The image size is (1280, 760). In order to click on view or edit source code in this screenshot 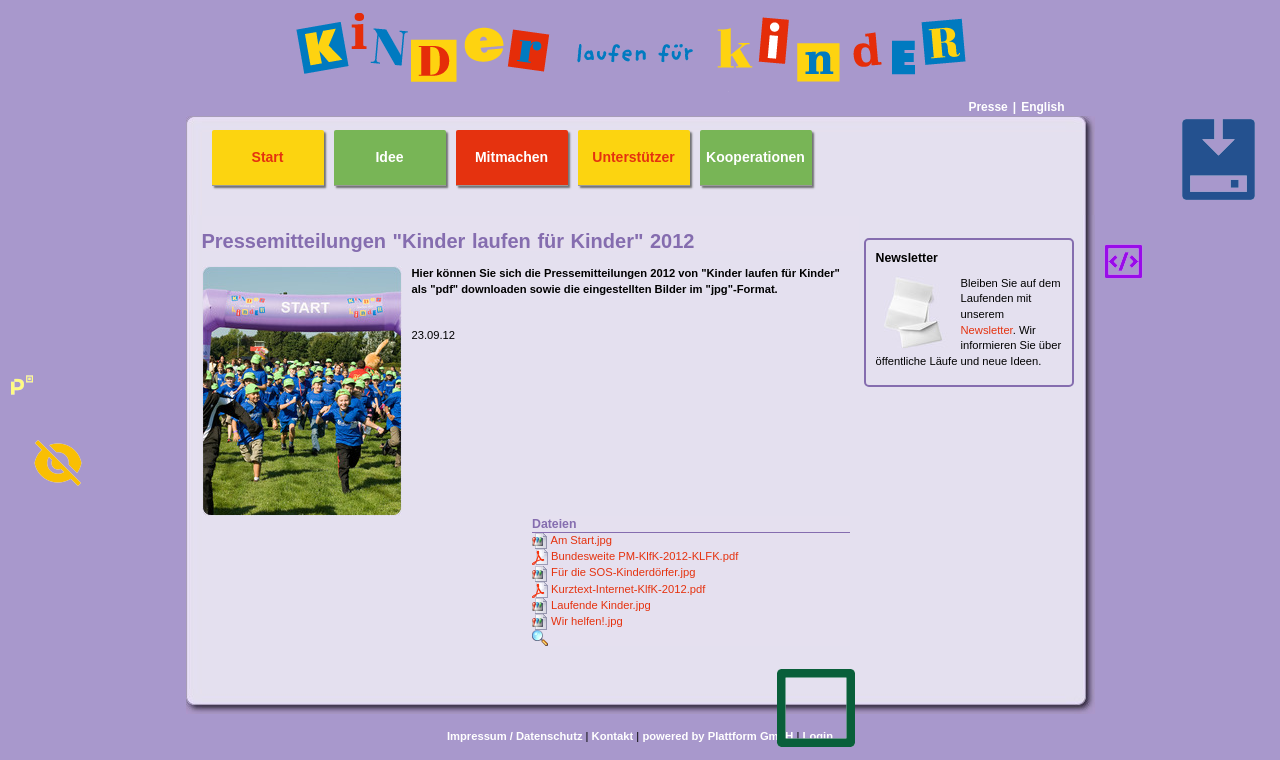, I will do `click(1123, 261)`.